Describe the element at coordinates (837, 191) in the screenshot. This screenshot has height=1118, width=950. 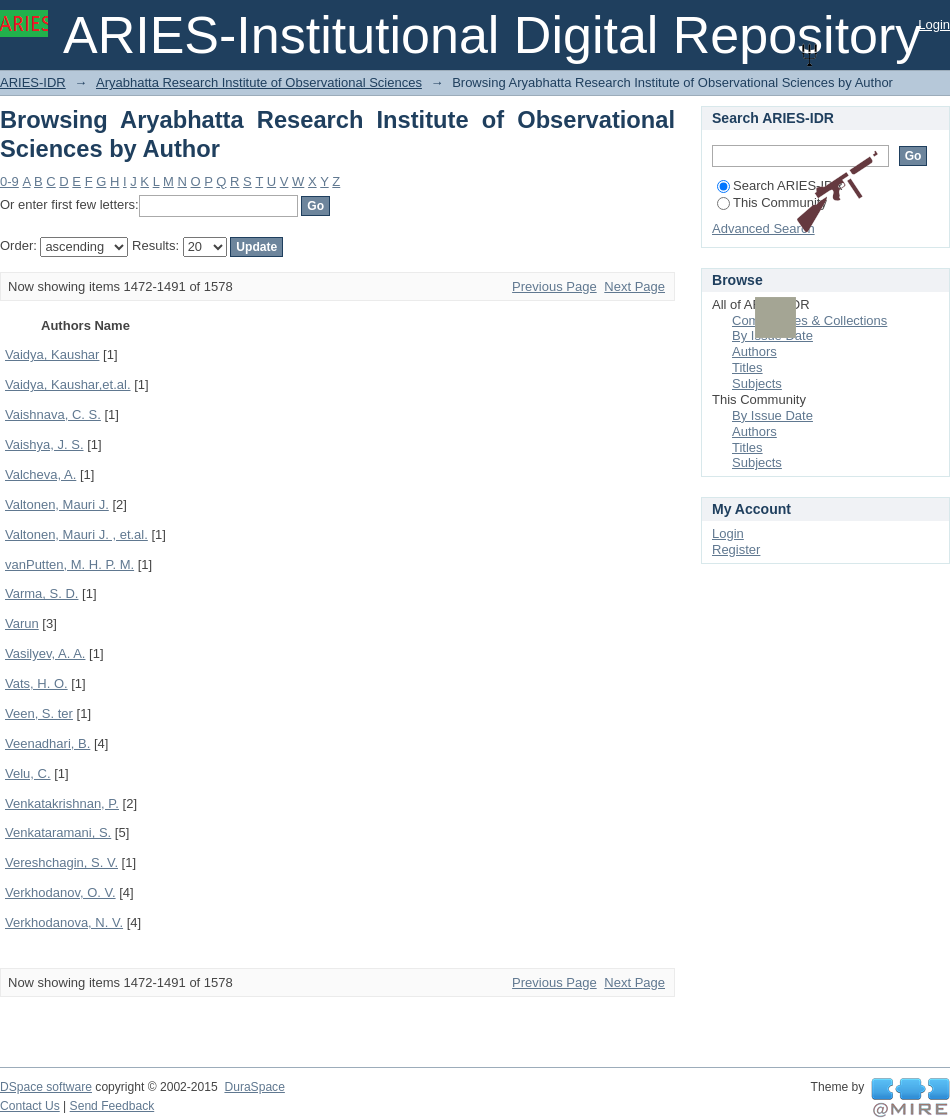
I see `select thompson submachine gun weapon` at that location.